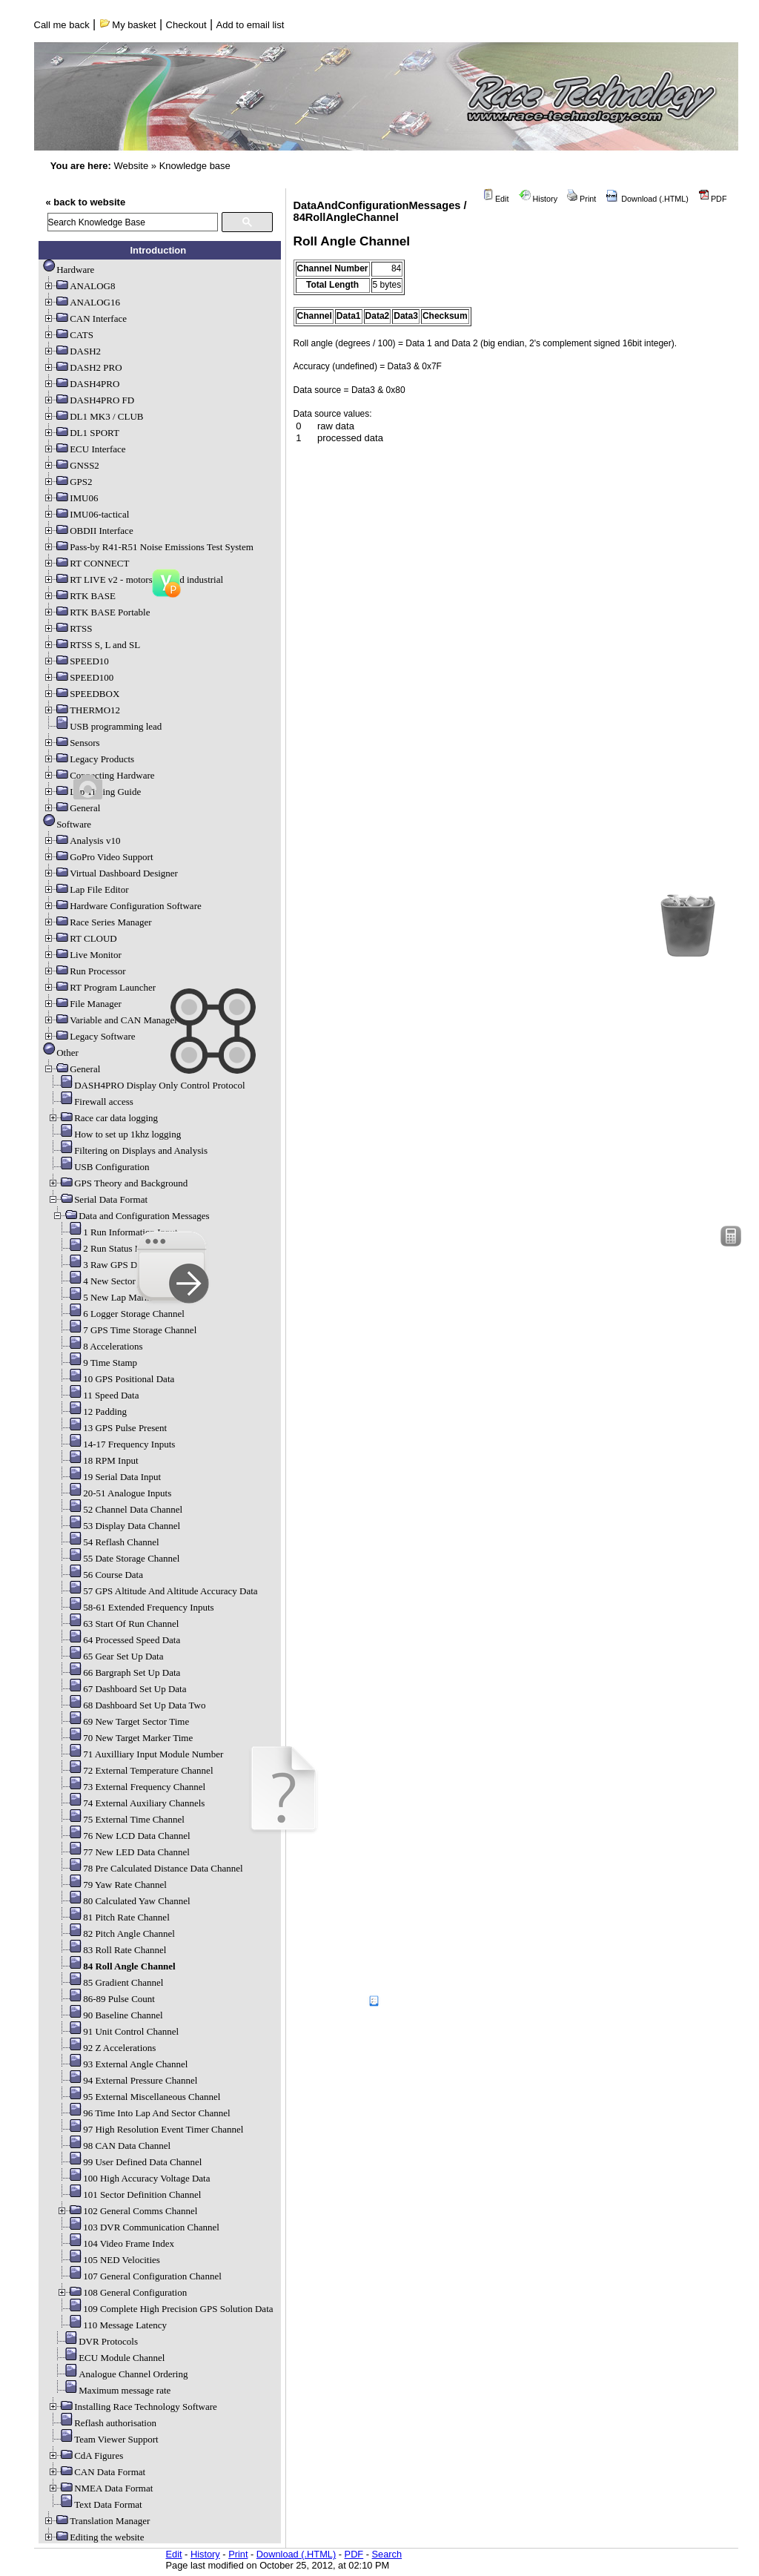 The width and height of the screenshot is (759, 2576). What do you see at coordinates (283, 1789) in the screenshot?
I see `indicates an unrecognized file type` at bounding box center [283, 1789].